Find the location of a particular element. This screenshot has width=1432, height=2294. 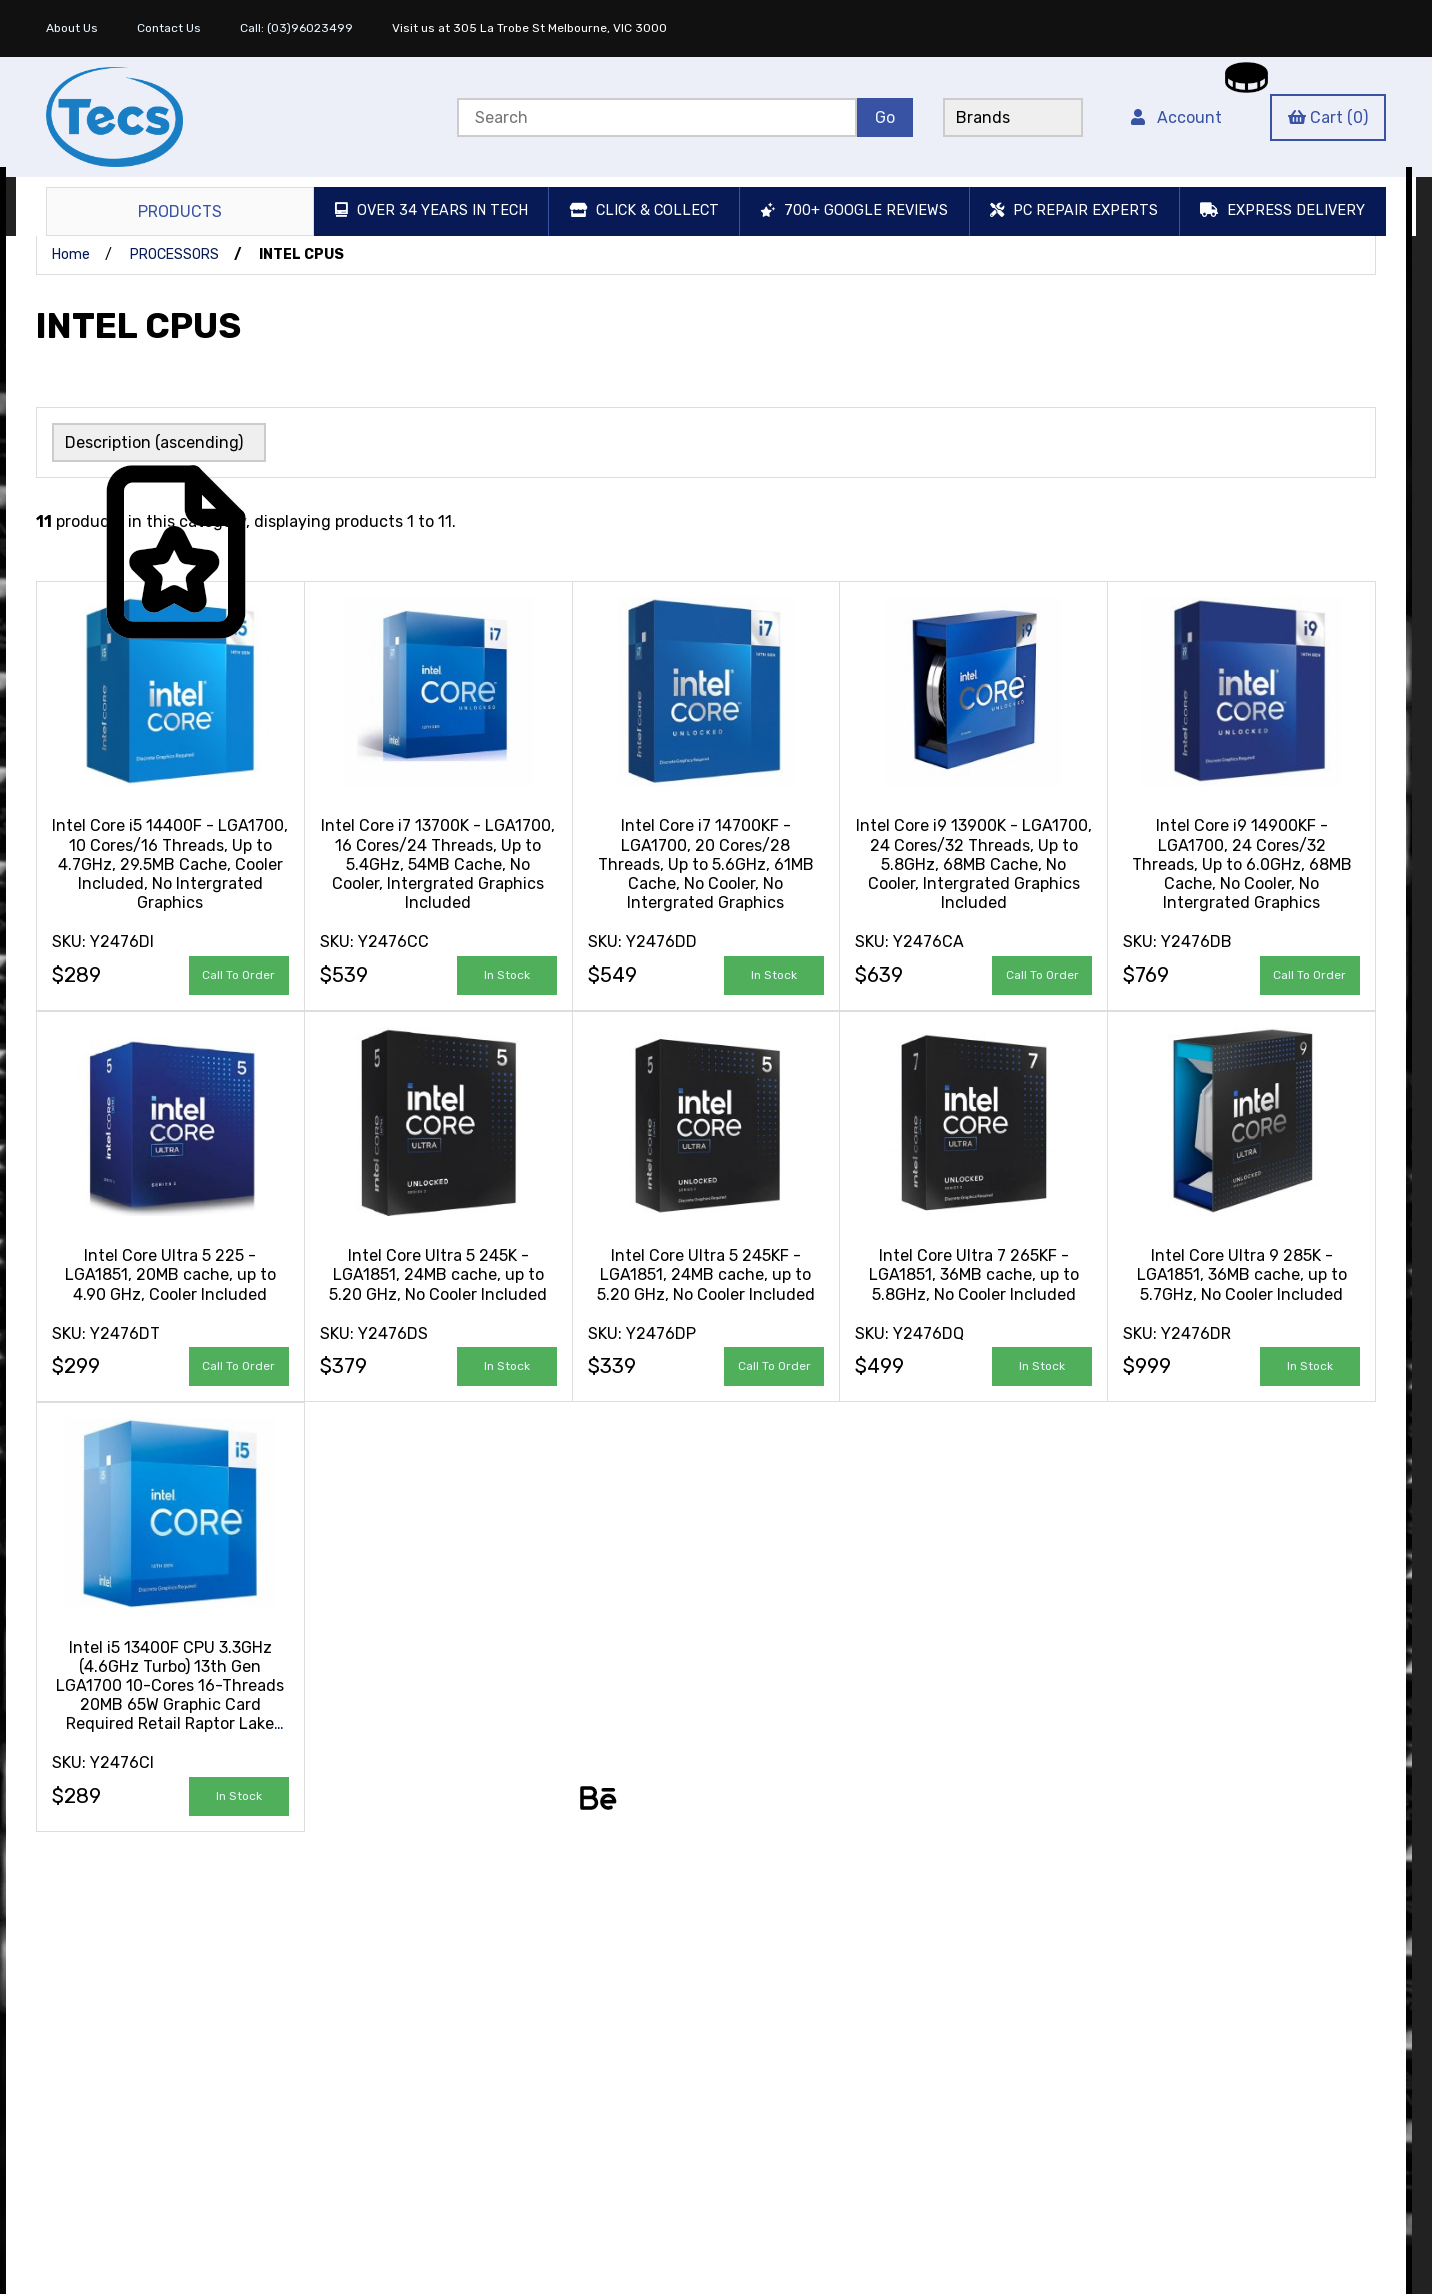

link to Behance portfolio is located at coordinates (597, 1798).